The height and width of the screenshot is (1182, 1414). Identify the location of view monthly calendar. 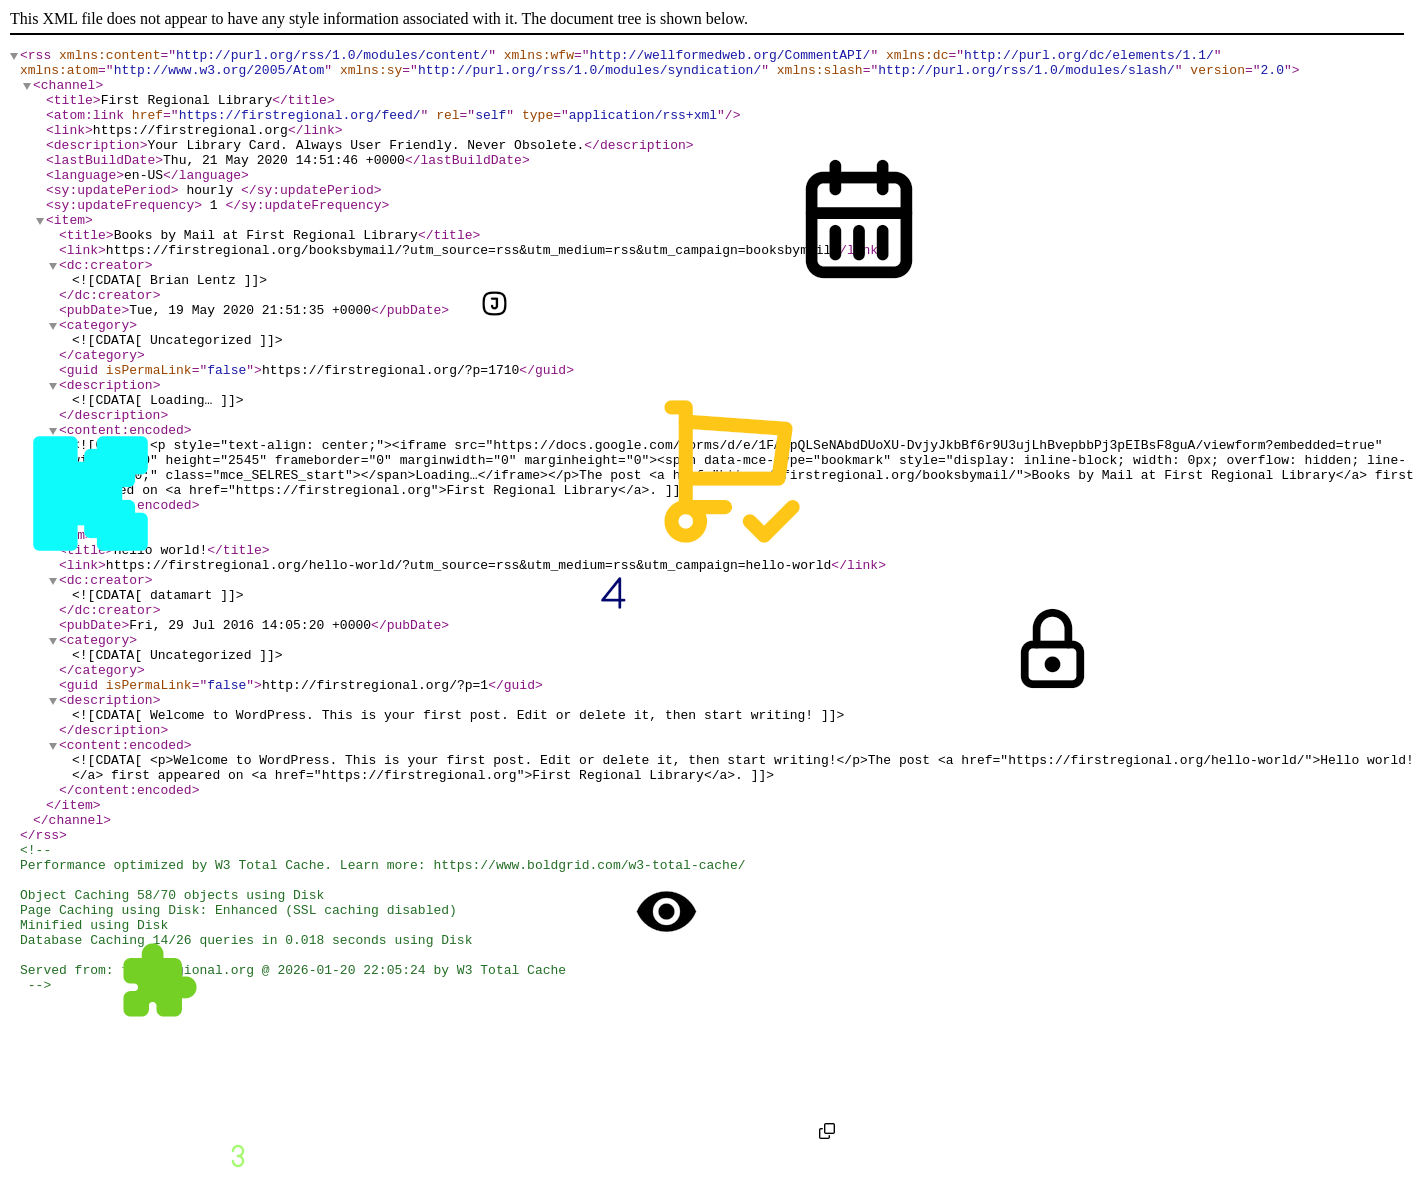
(859, 219).